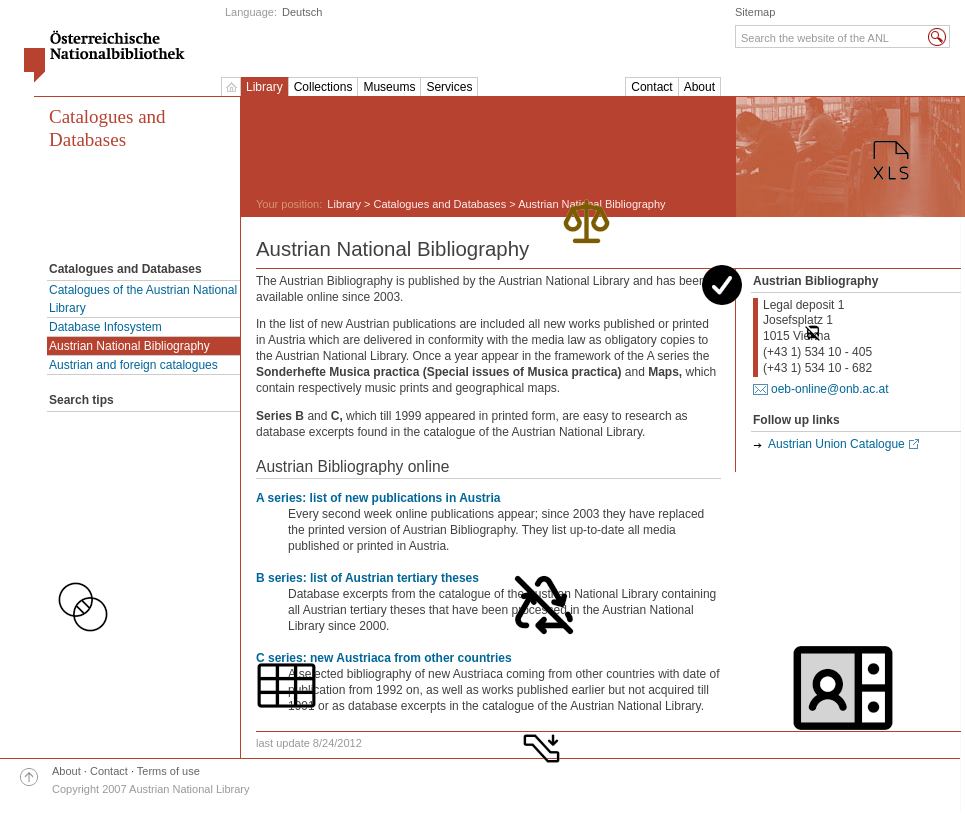 The height and width of the screenshot is (814, 965). I want to click on start or join a video conference, so click(843, 688).